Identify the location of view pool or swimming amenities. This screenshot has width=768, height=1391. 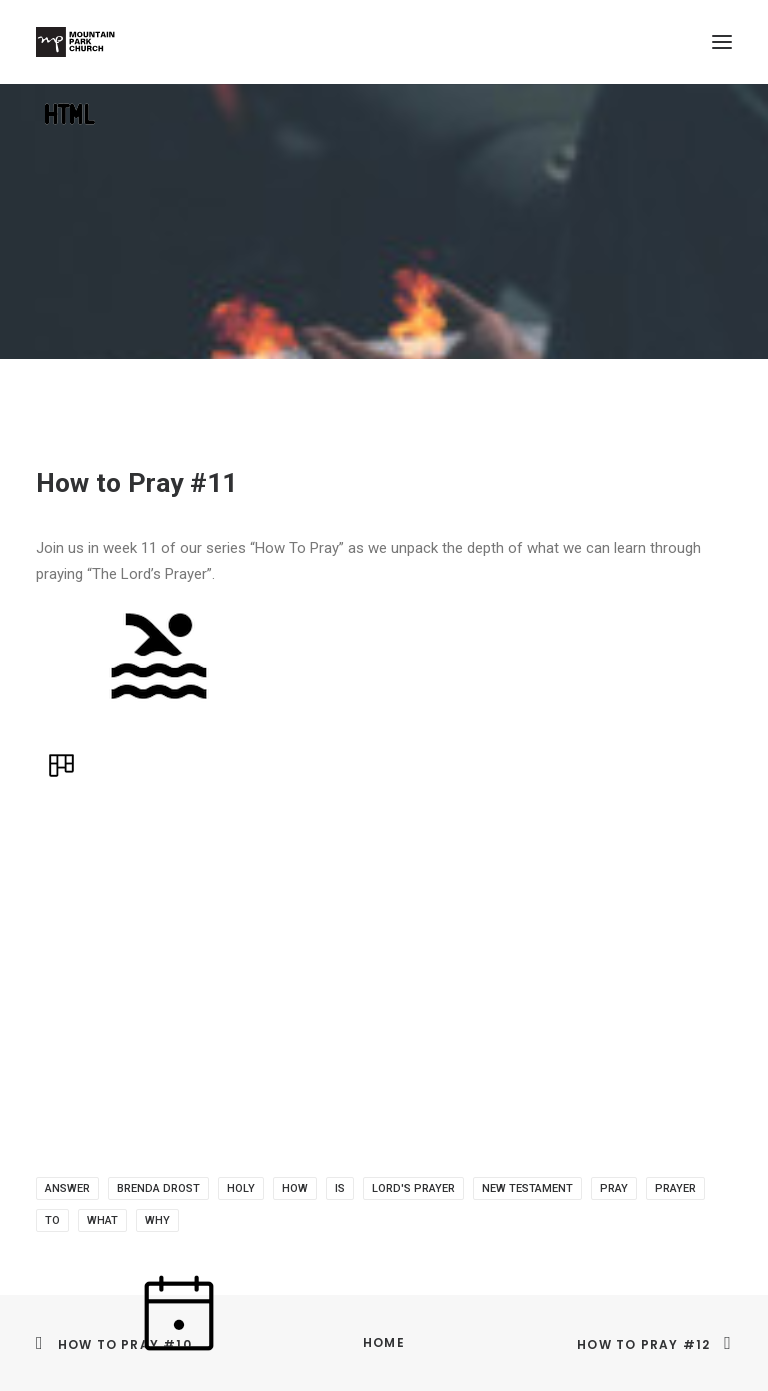
(159, 656).